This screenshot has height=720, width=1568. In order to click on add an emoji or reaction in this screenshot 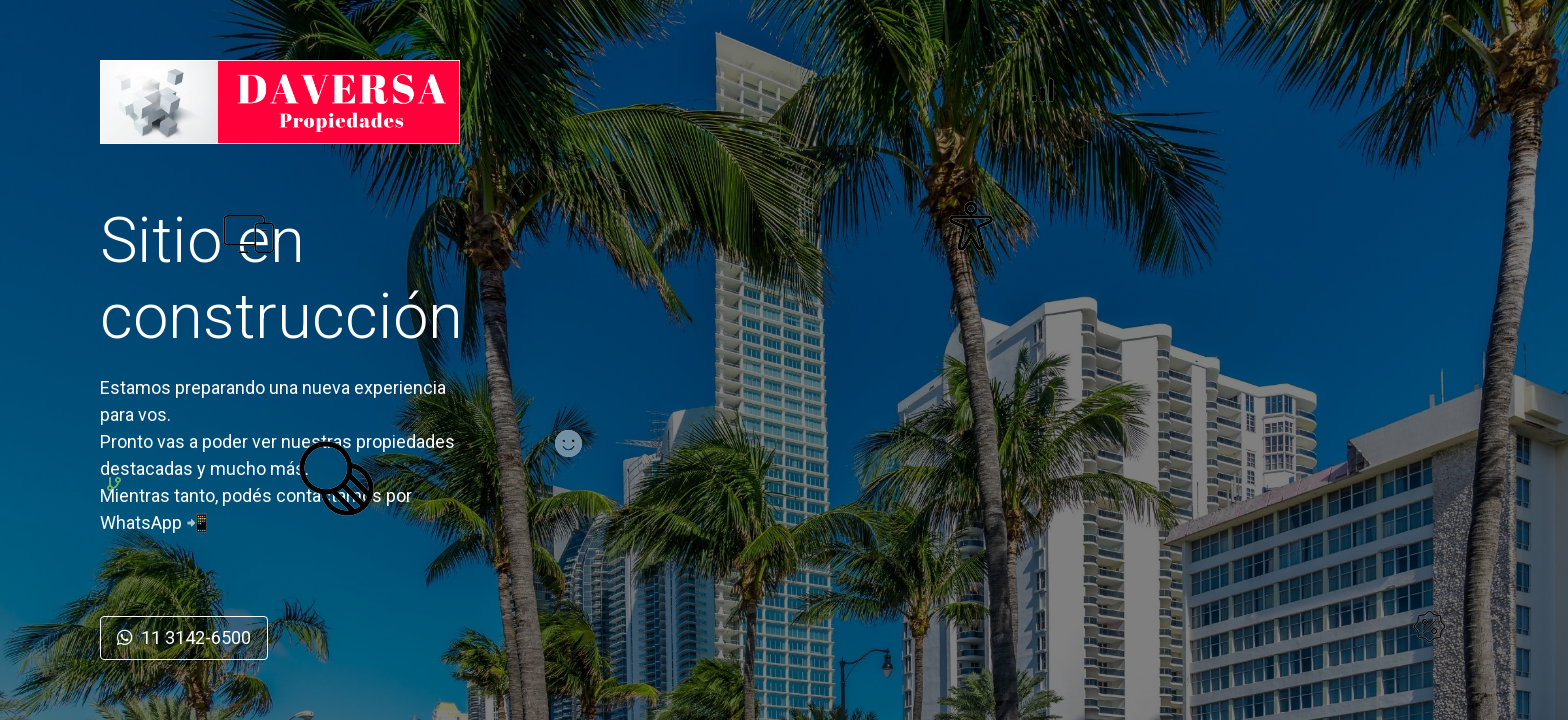, I will do `click(568, 443)`.